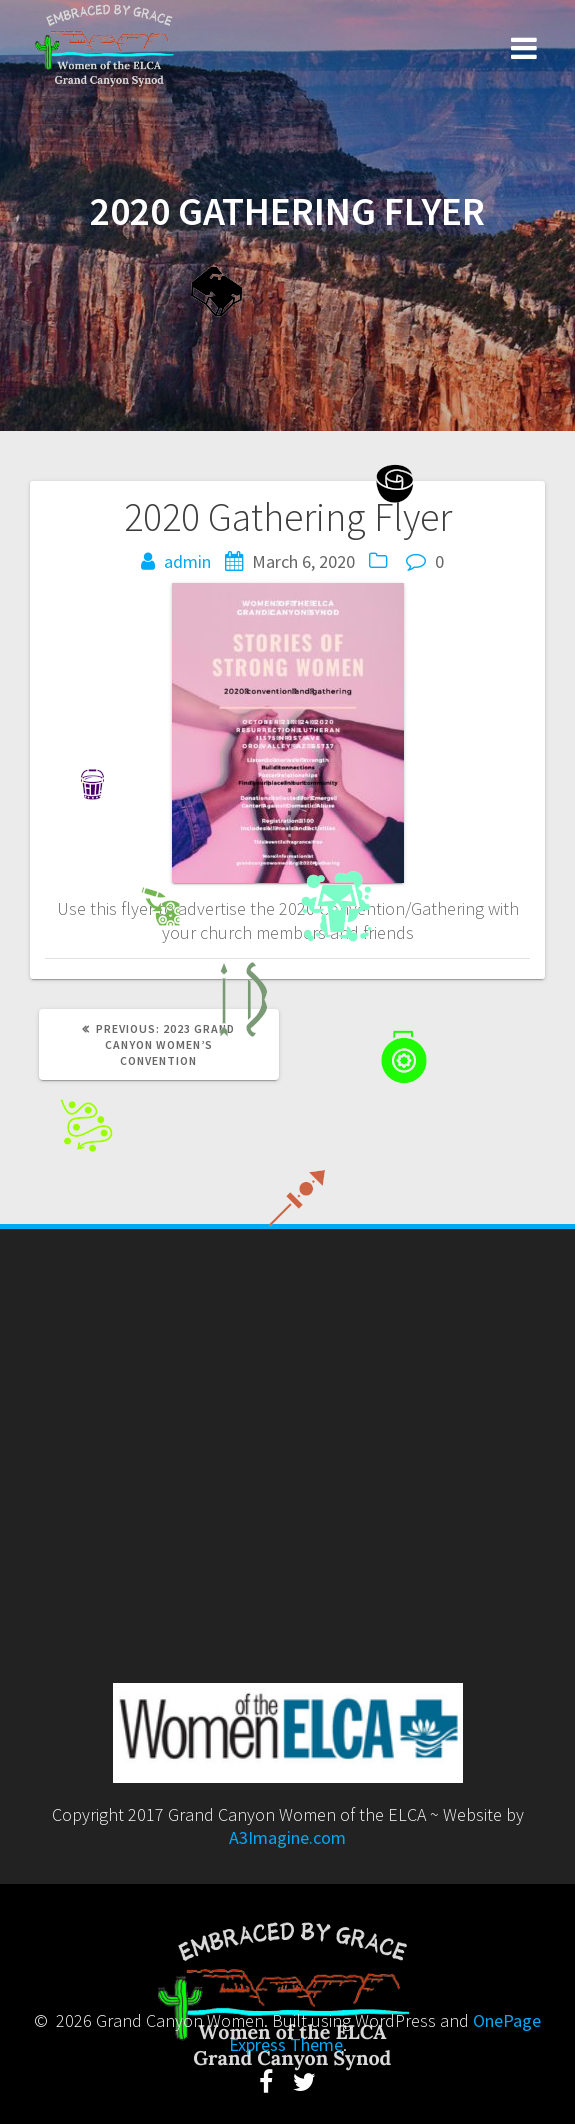 Image resolution: width=575 pixels, height=2124 pixels. What do you see at coordinates (216, 291) in the screenshot?
I see `view ancient artifacts or relics in inventory` at bounding box center [216, 291].